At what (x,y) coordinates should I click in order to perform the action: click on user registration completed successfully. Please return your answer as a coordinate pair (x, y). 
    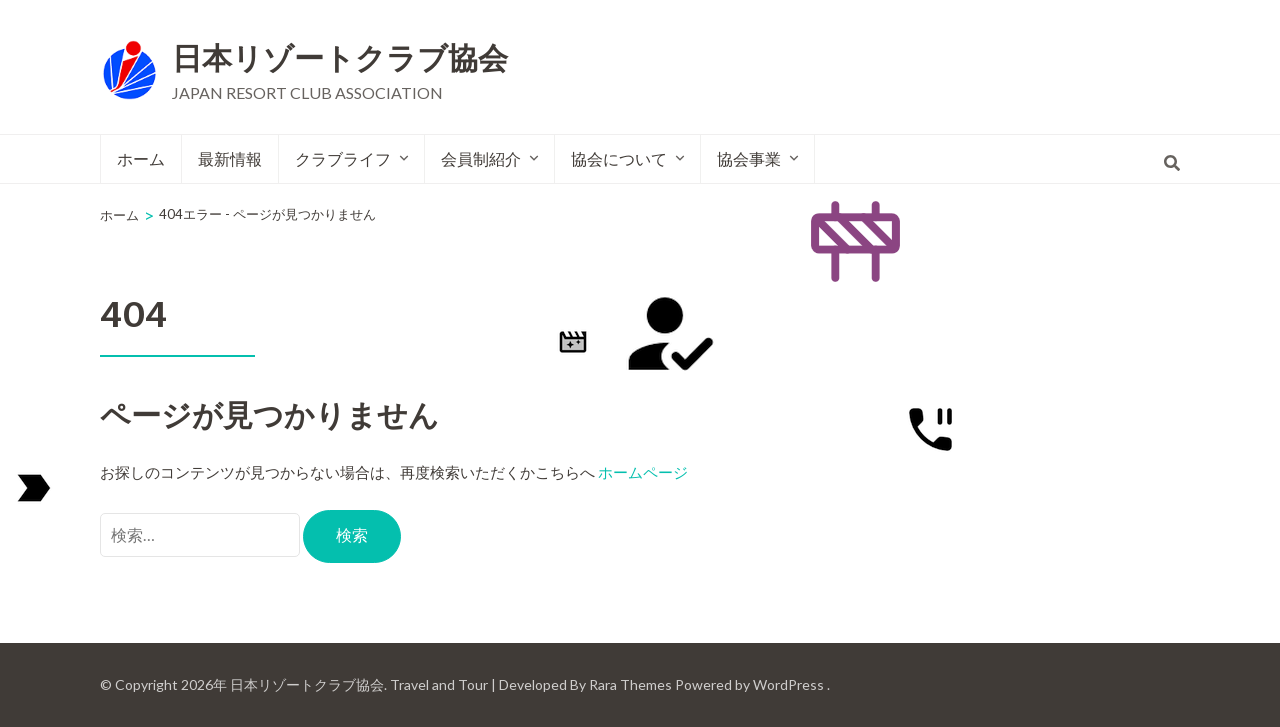
    Looking at the image, I should click on (669, 333).